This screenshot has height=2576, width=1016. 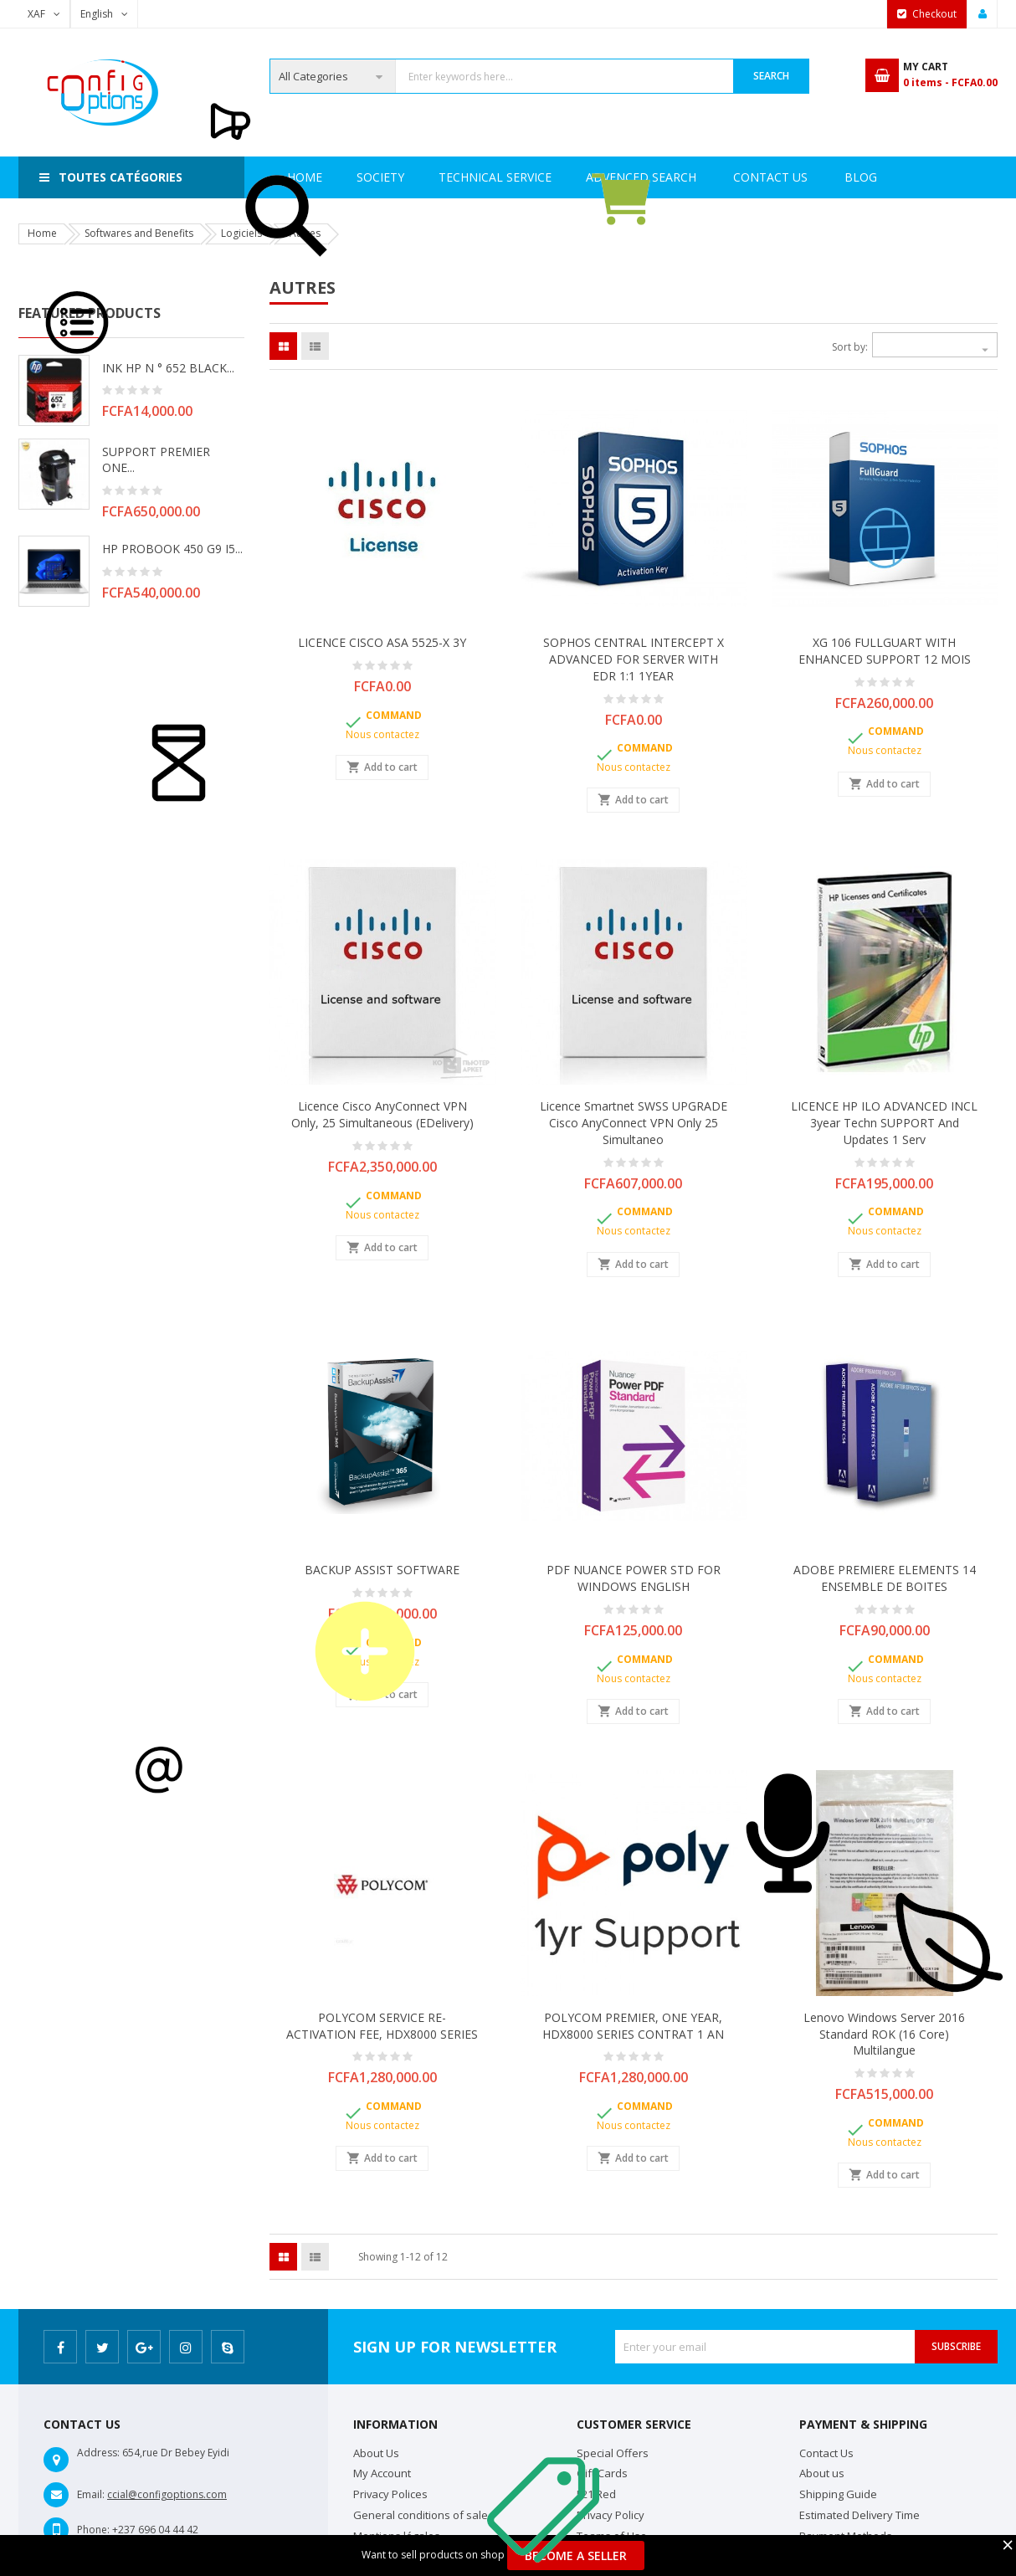 I want to click on add a new item, so click(x=365, y=1651).